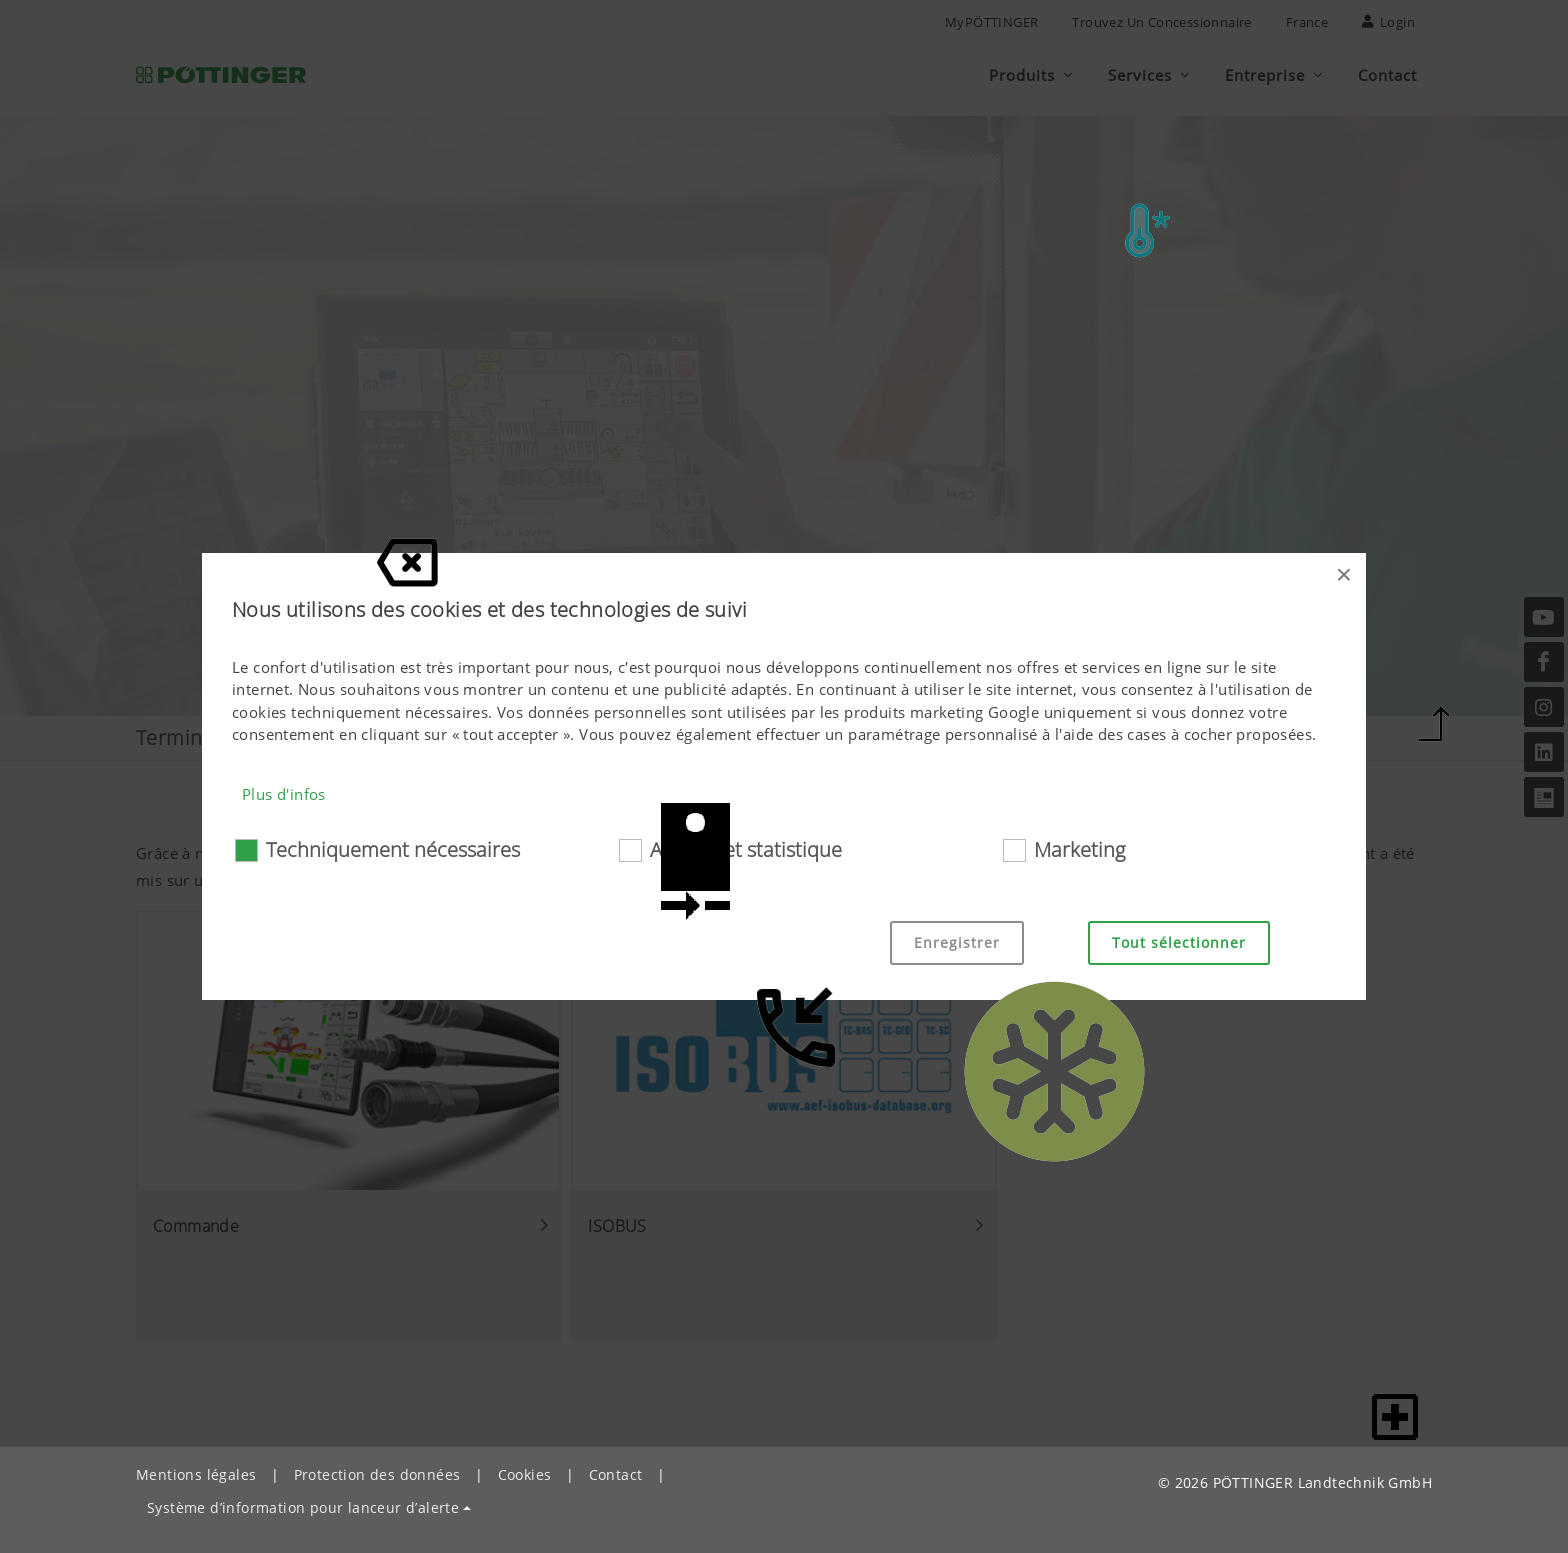  I want to click on indicates a missed call that needs to be returned, so click(796, 1028).